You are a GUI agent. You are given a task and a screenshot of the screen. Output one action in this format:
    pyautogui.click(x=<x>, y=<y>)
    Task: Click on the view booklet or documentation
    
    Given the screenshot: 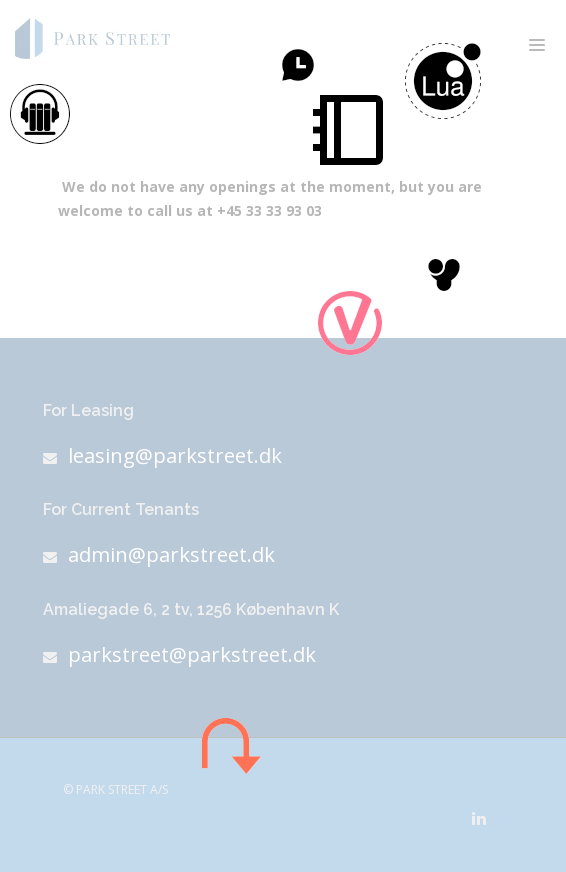 What is the action you would take?
    pyautogui.click(x=348, y=130)
    